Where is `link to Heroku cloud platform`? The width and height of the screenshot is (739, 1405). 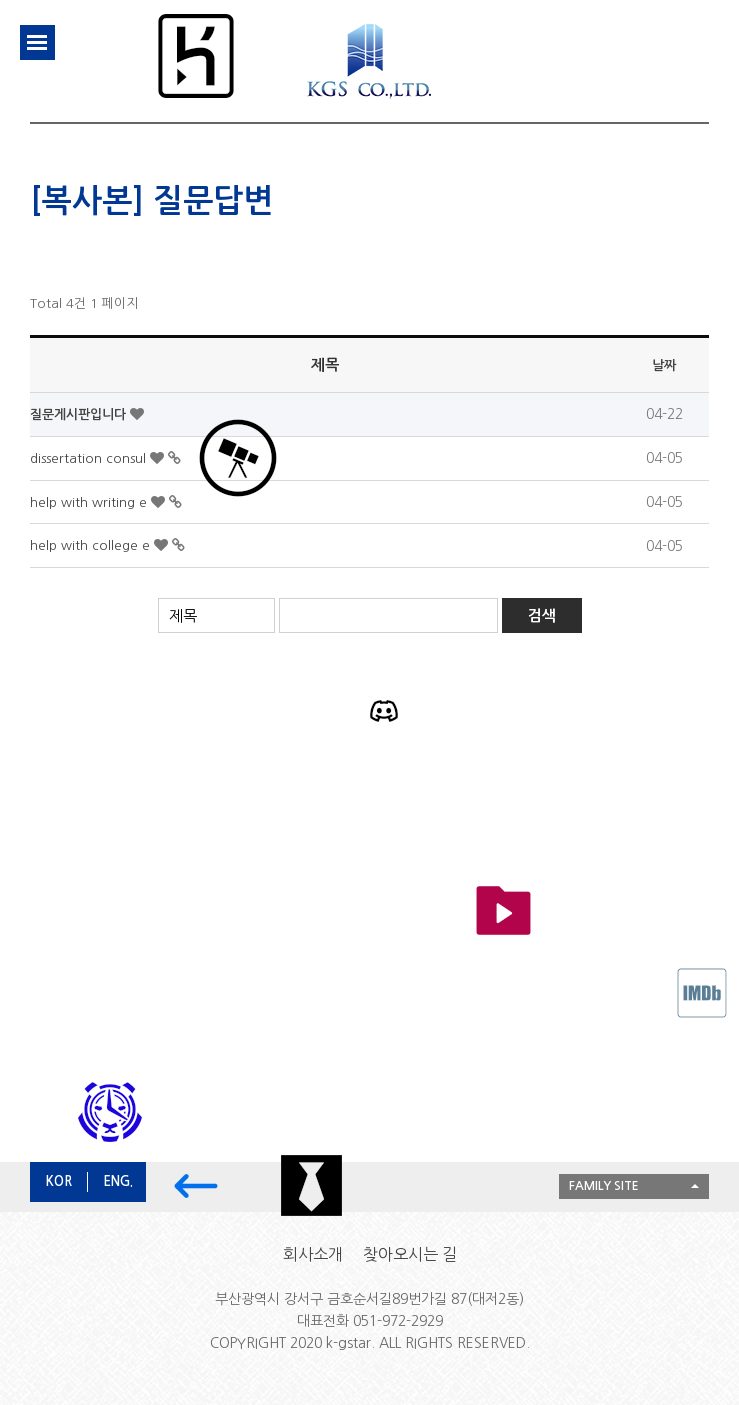
link to Heroku cloud platform is located at coordinates (196, 56).